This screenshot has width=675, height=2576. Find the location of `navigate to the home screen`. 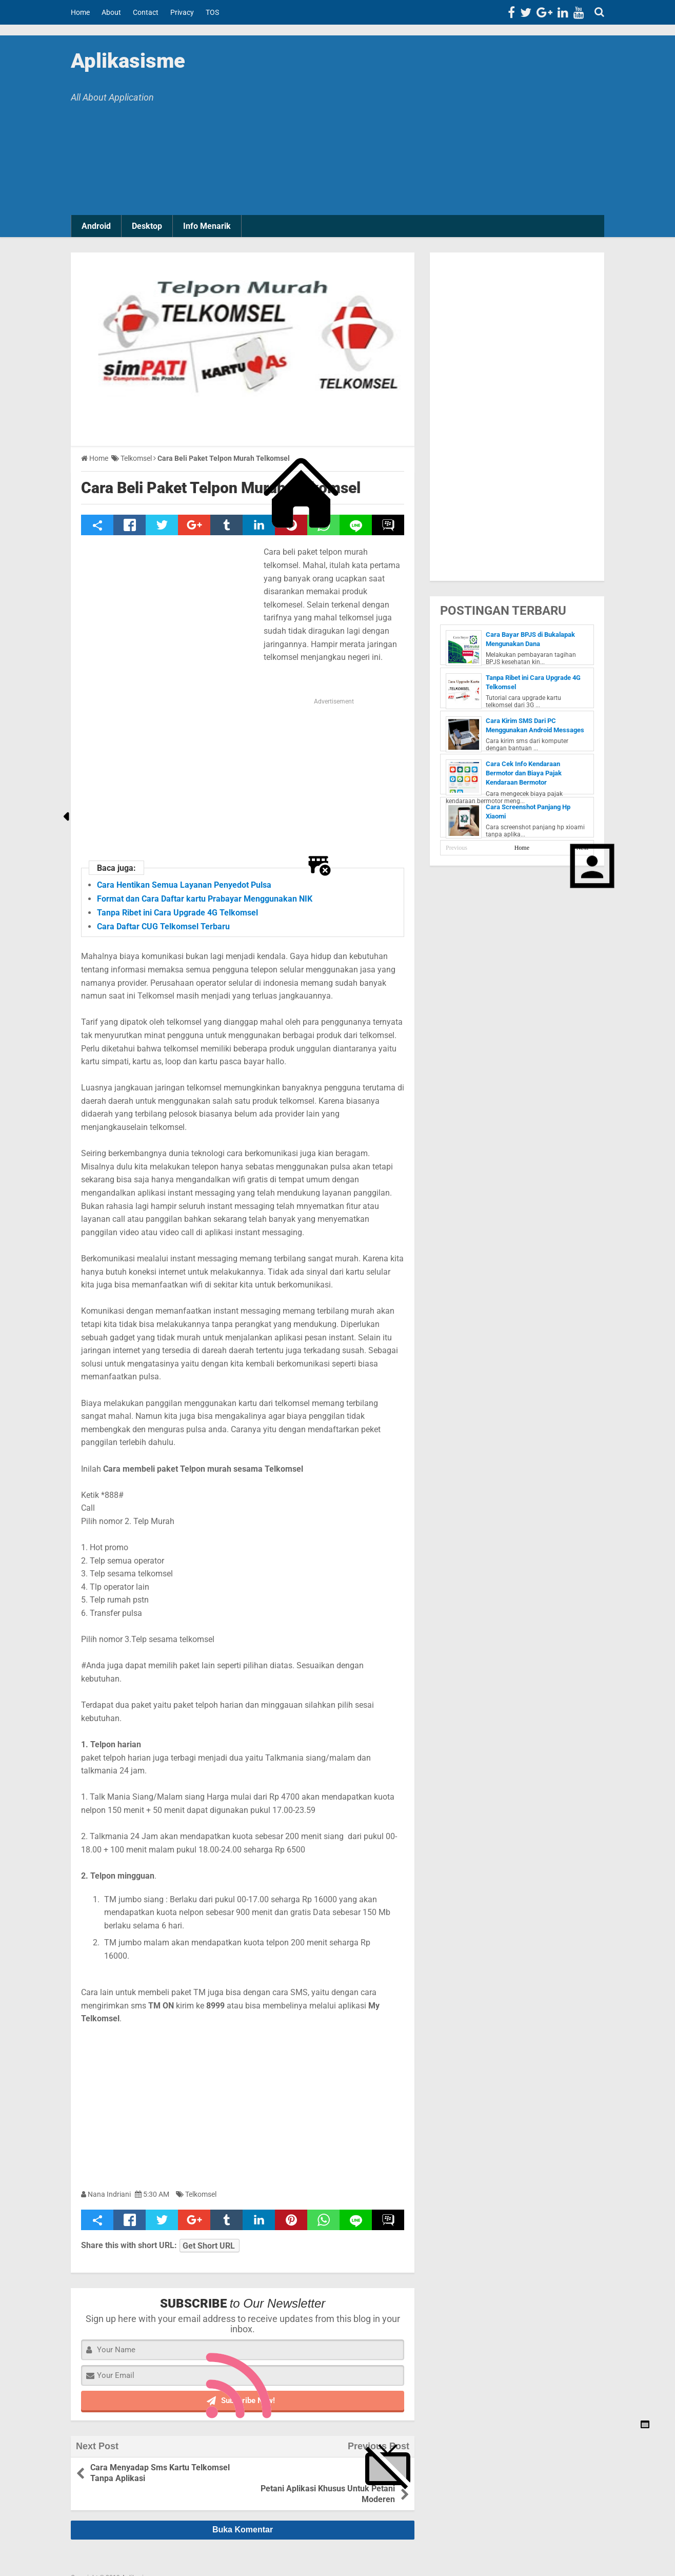

navigate to the home screen is located at coordinates (301, 493).